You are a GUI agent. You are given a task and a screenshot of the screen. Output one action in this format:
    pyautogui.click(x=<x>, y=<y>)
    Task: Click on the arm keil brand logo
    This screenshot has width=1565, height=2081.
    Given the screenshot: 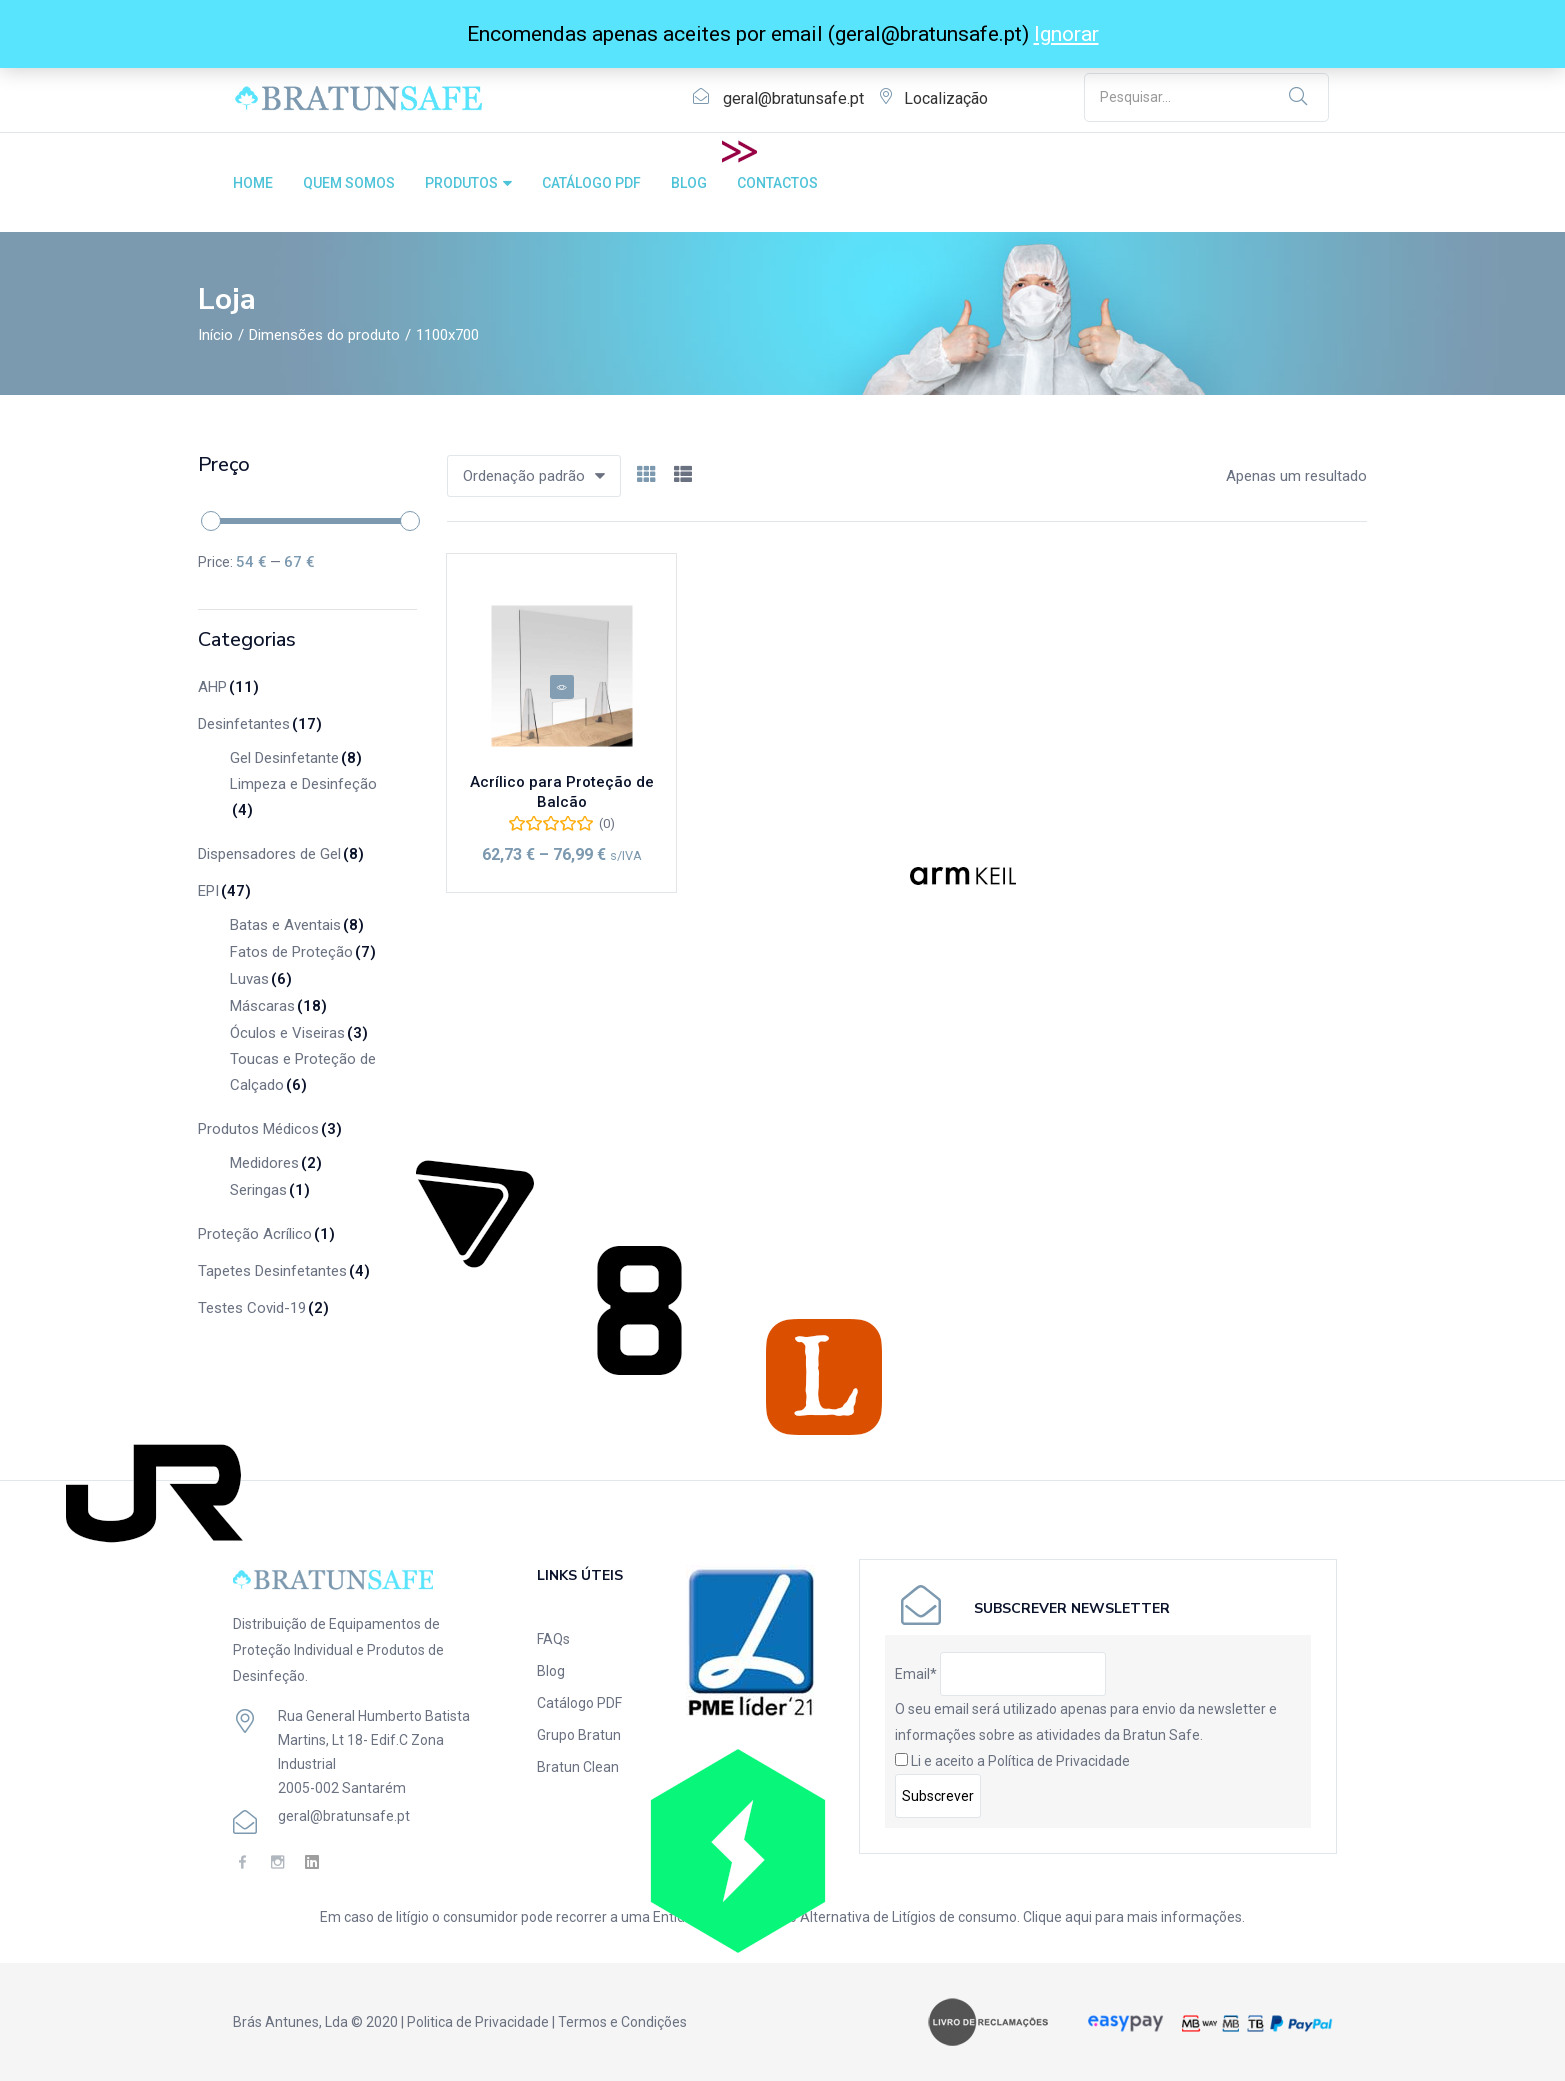 What is the action you would take?
    pyautogui.click(x=963, y=876)
    